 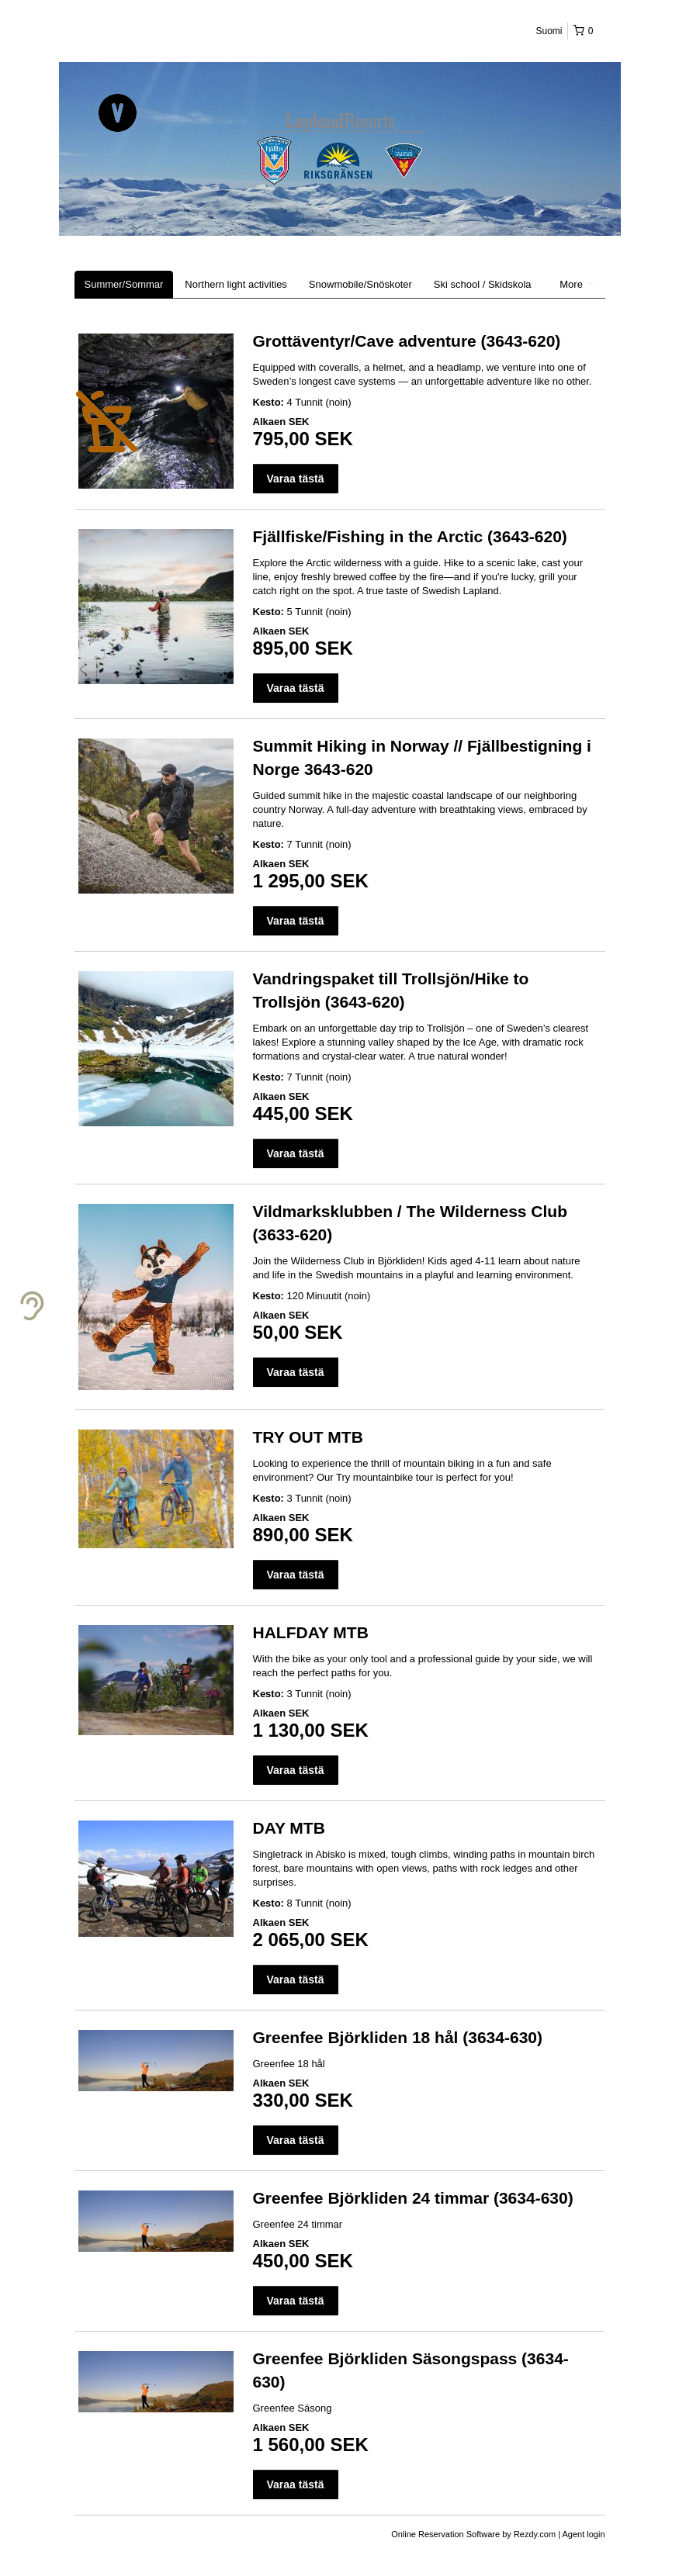 I want to click on enable audio or listening features, so click(x=30, y=1305).